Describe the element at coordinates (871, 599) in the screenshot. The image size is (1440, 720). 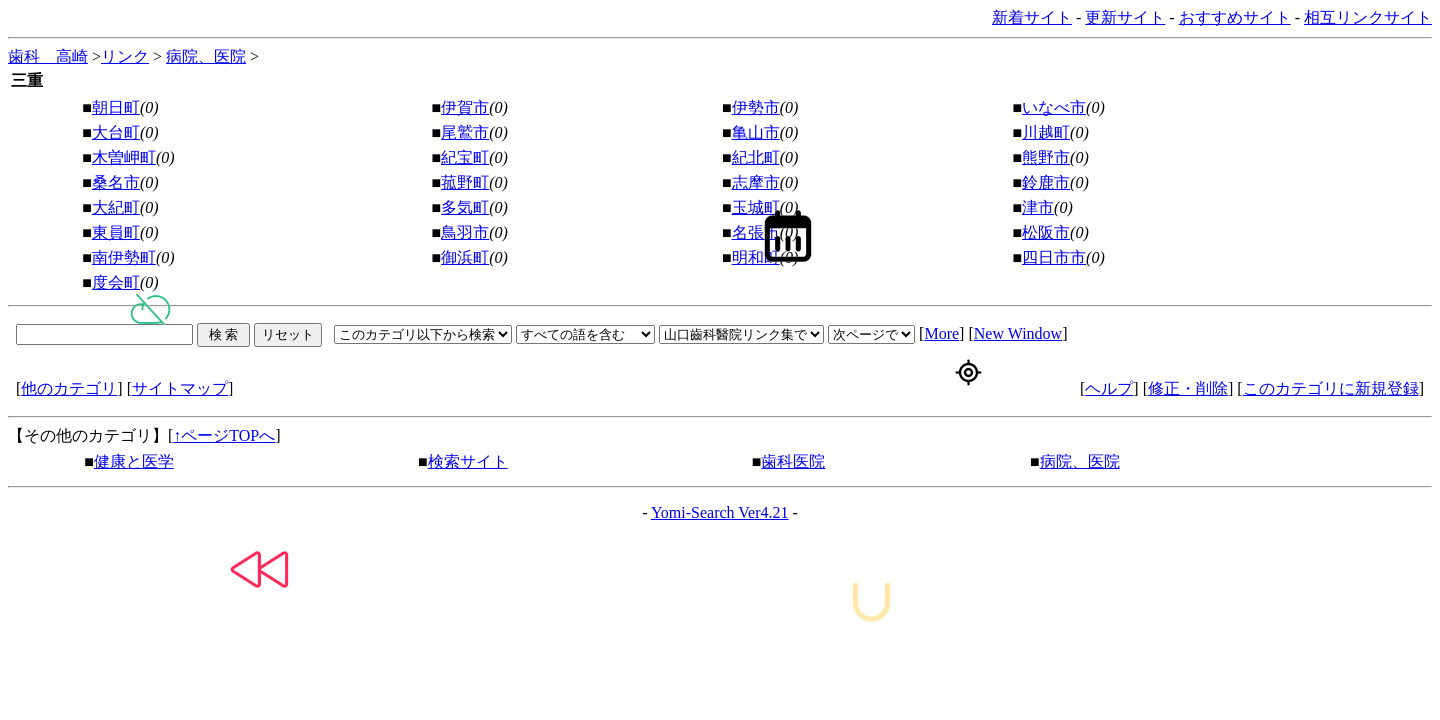
I see `combine or merge selected items` at that location.